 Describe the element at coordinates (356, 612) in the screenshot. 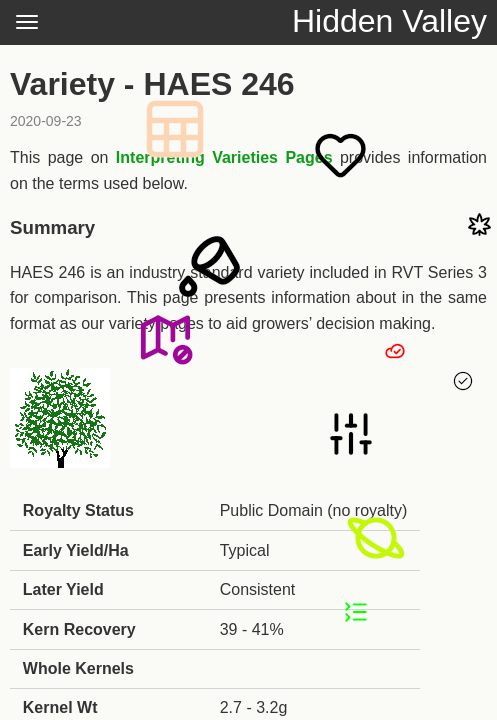

I see `collapse or minimize list items` at that location.